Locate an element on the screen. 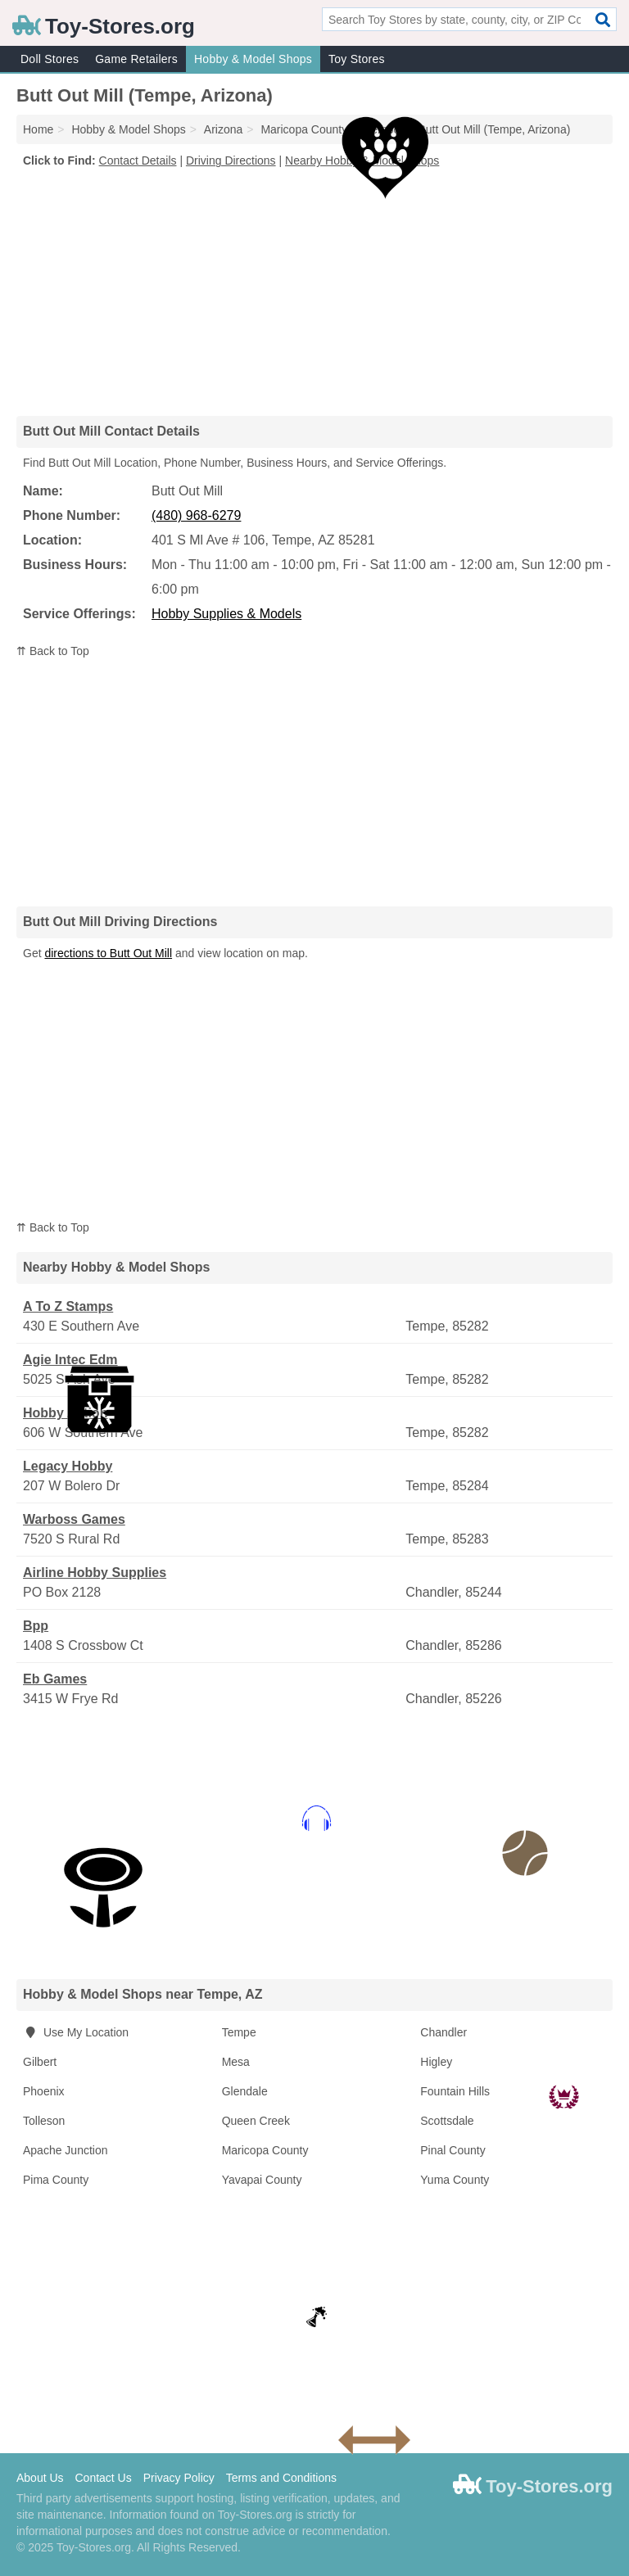  access cooling or refrigeration settings is located at coordinates (99, 1398).